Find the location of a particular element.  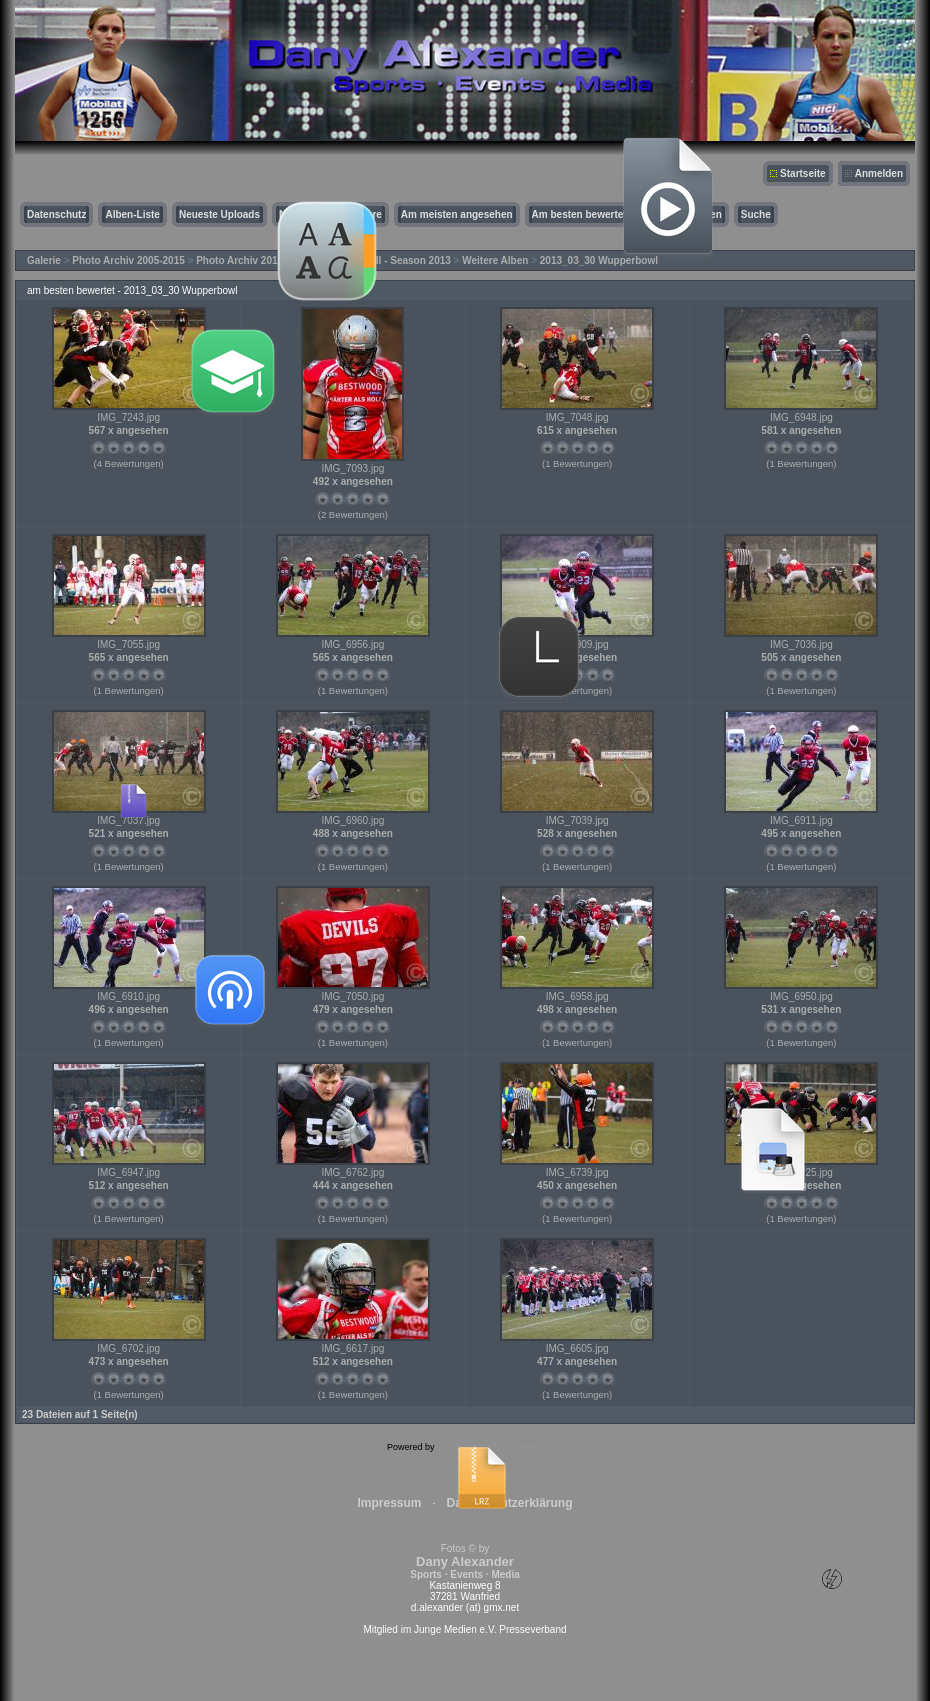

a compressed bzdvi document file is located at coordinates (133, 801).